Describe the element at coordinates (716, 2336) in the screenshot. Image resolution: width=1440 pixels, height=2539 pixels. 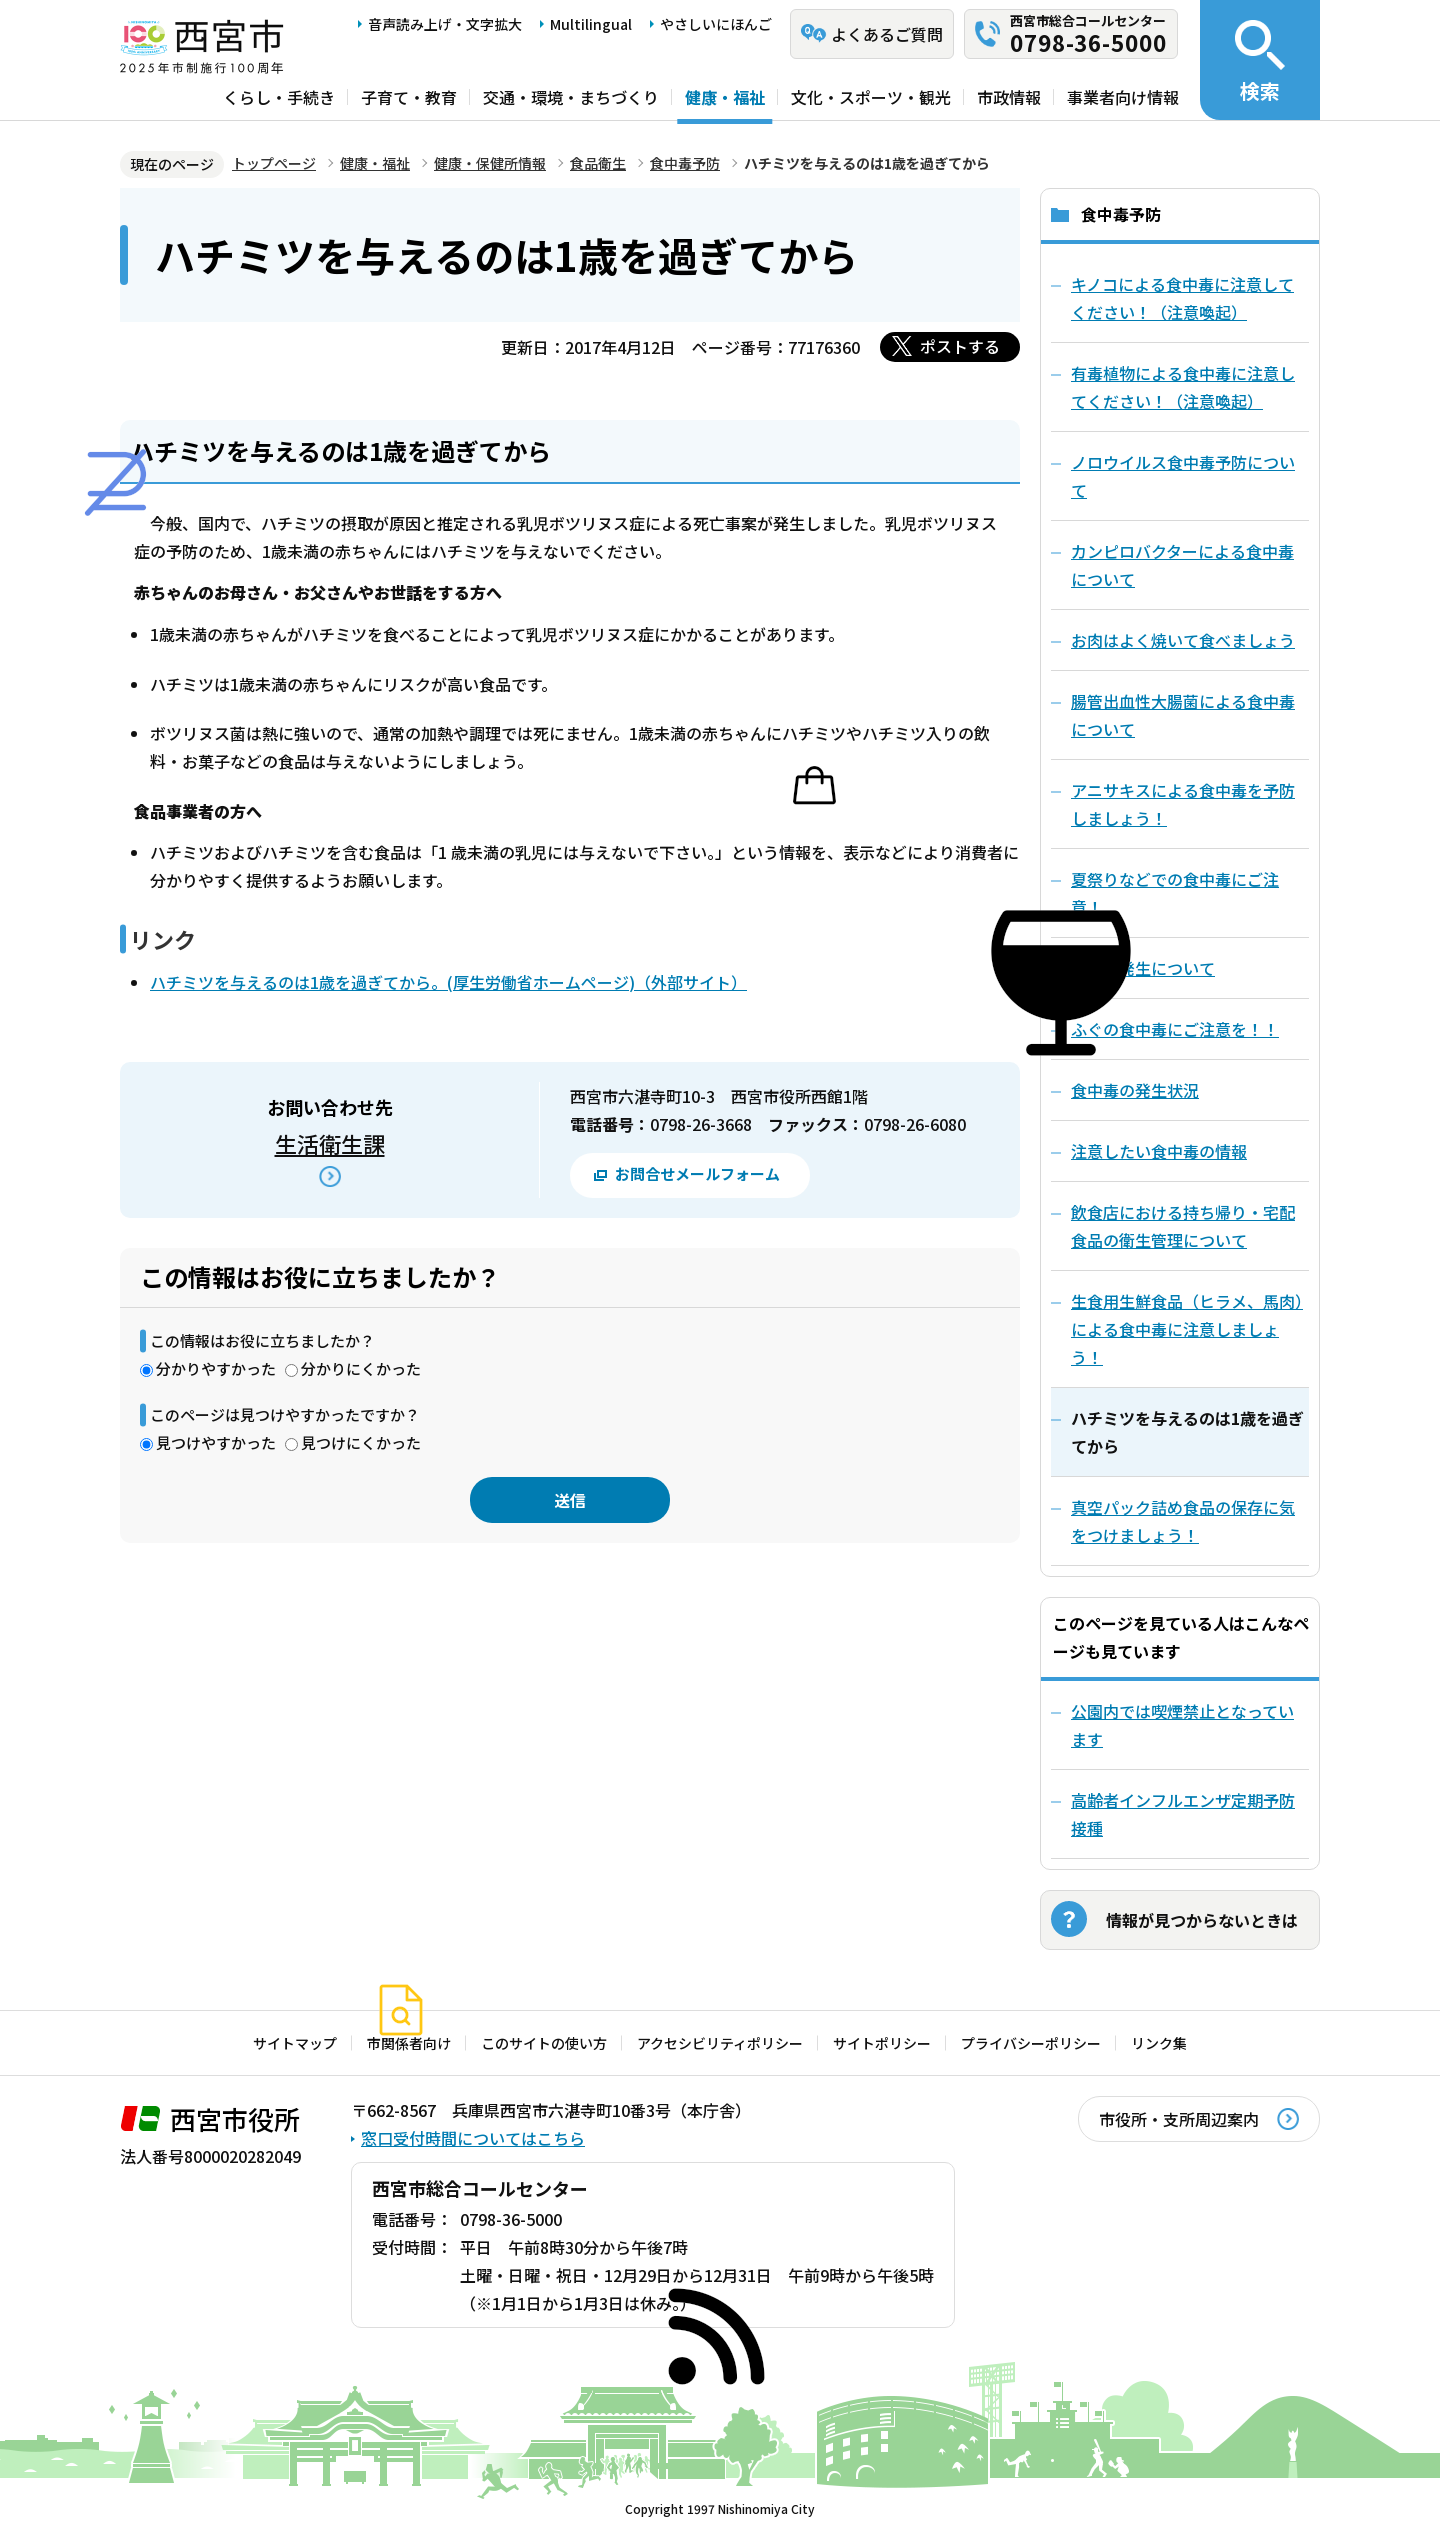
I see `subscribe to RSS feed` at that location.